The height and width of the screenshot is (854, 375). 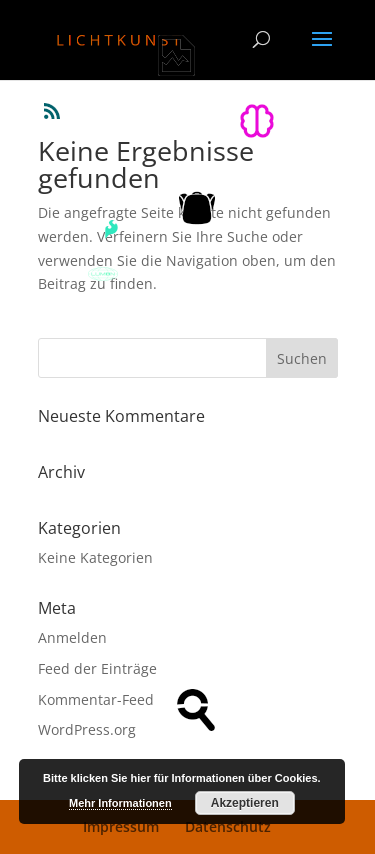 What do you see at coordinates (111, 229) in the screenshot?
I see `visit sparkfun electronics website` at bounding box center [111, 229].